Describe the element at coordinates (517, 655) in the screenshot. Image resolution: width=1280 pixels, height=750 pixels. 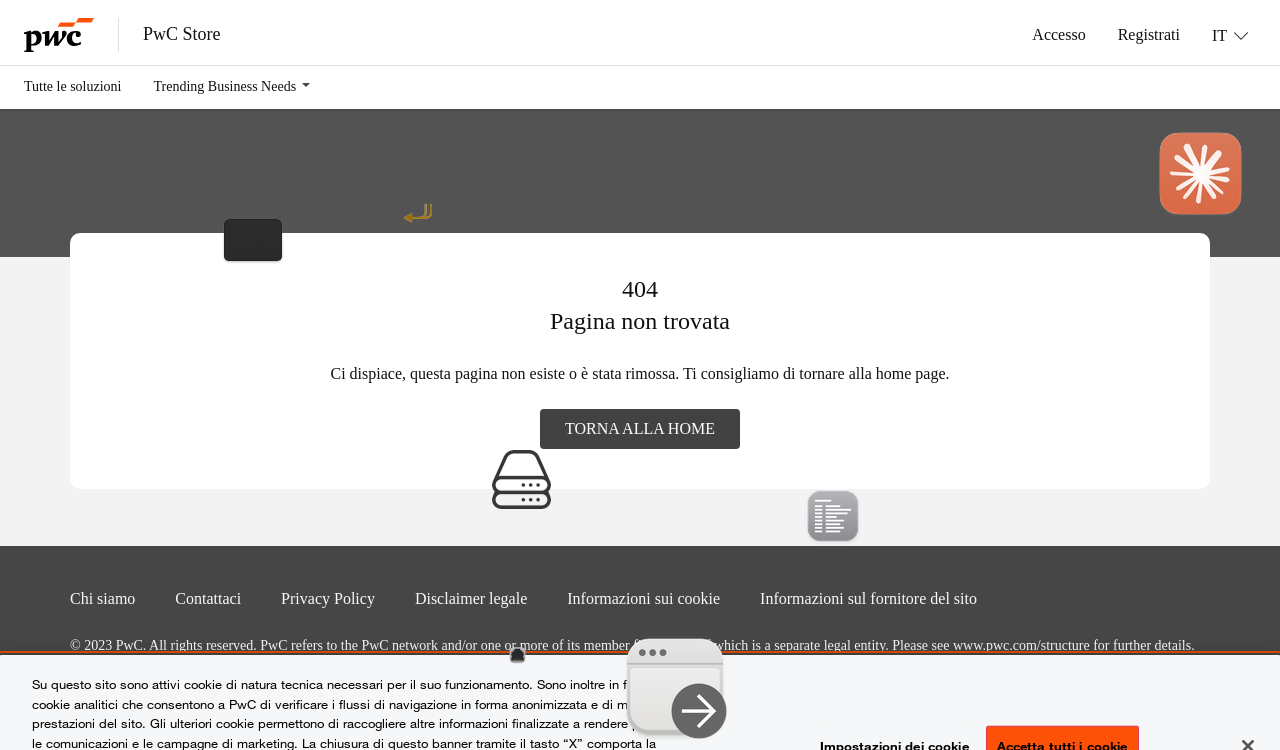
I see `configure DSL network connection settings` at that location.